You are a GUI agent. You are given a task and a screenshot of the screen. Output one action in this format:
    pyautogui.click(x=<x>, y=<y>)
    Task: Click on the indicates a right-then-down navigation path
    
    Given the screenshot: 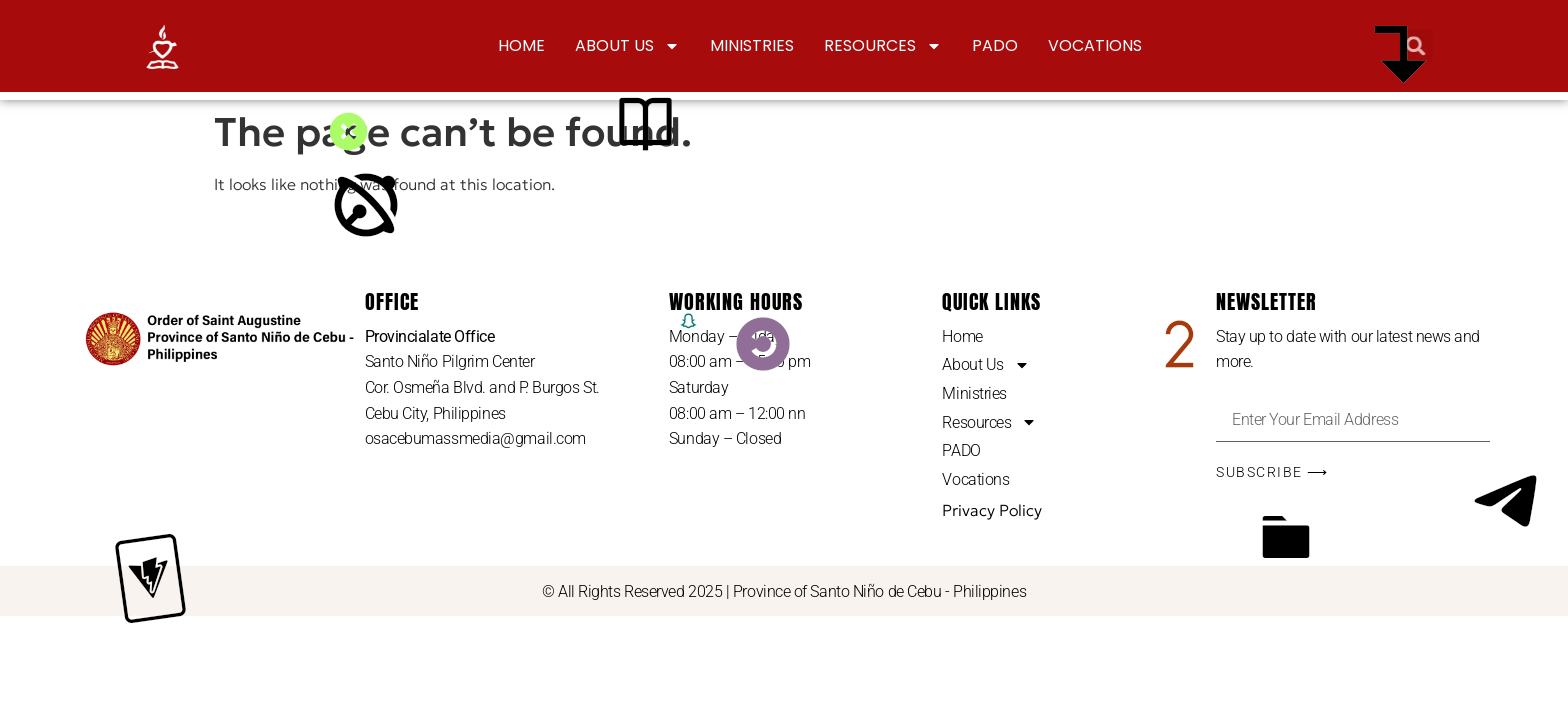 What is the action you would take?
    pyautogui.click(x=1400, y=51)
    